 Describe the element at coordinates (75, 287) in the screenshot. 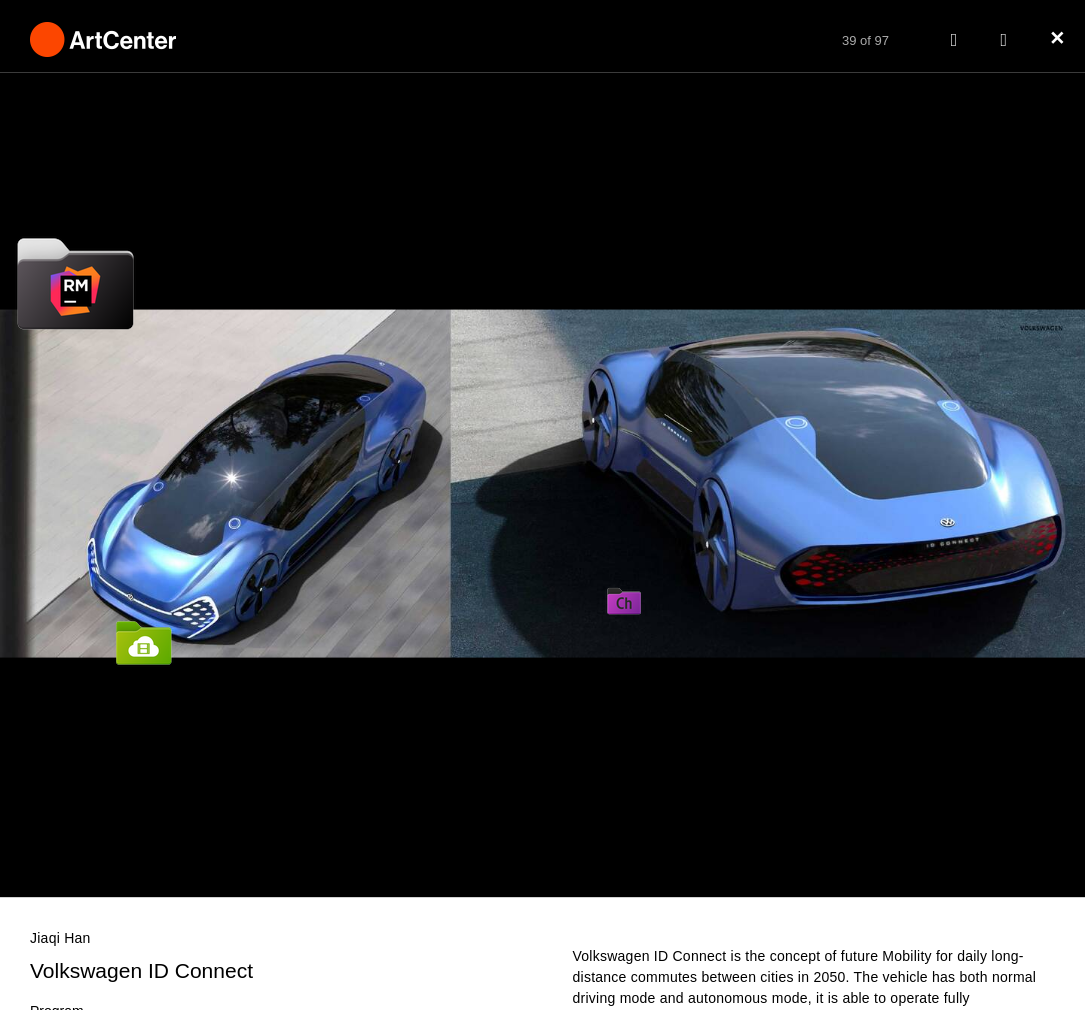

I see `open rubymine project folder` at that location.